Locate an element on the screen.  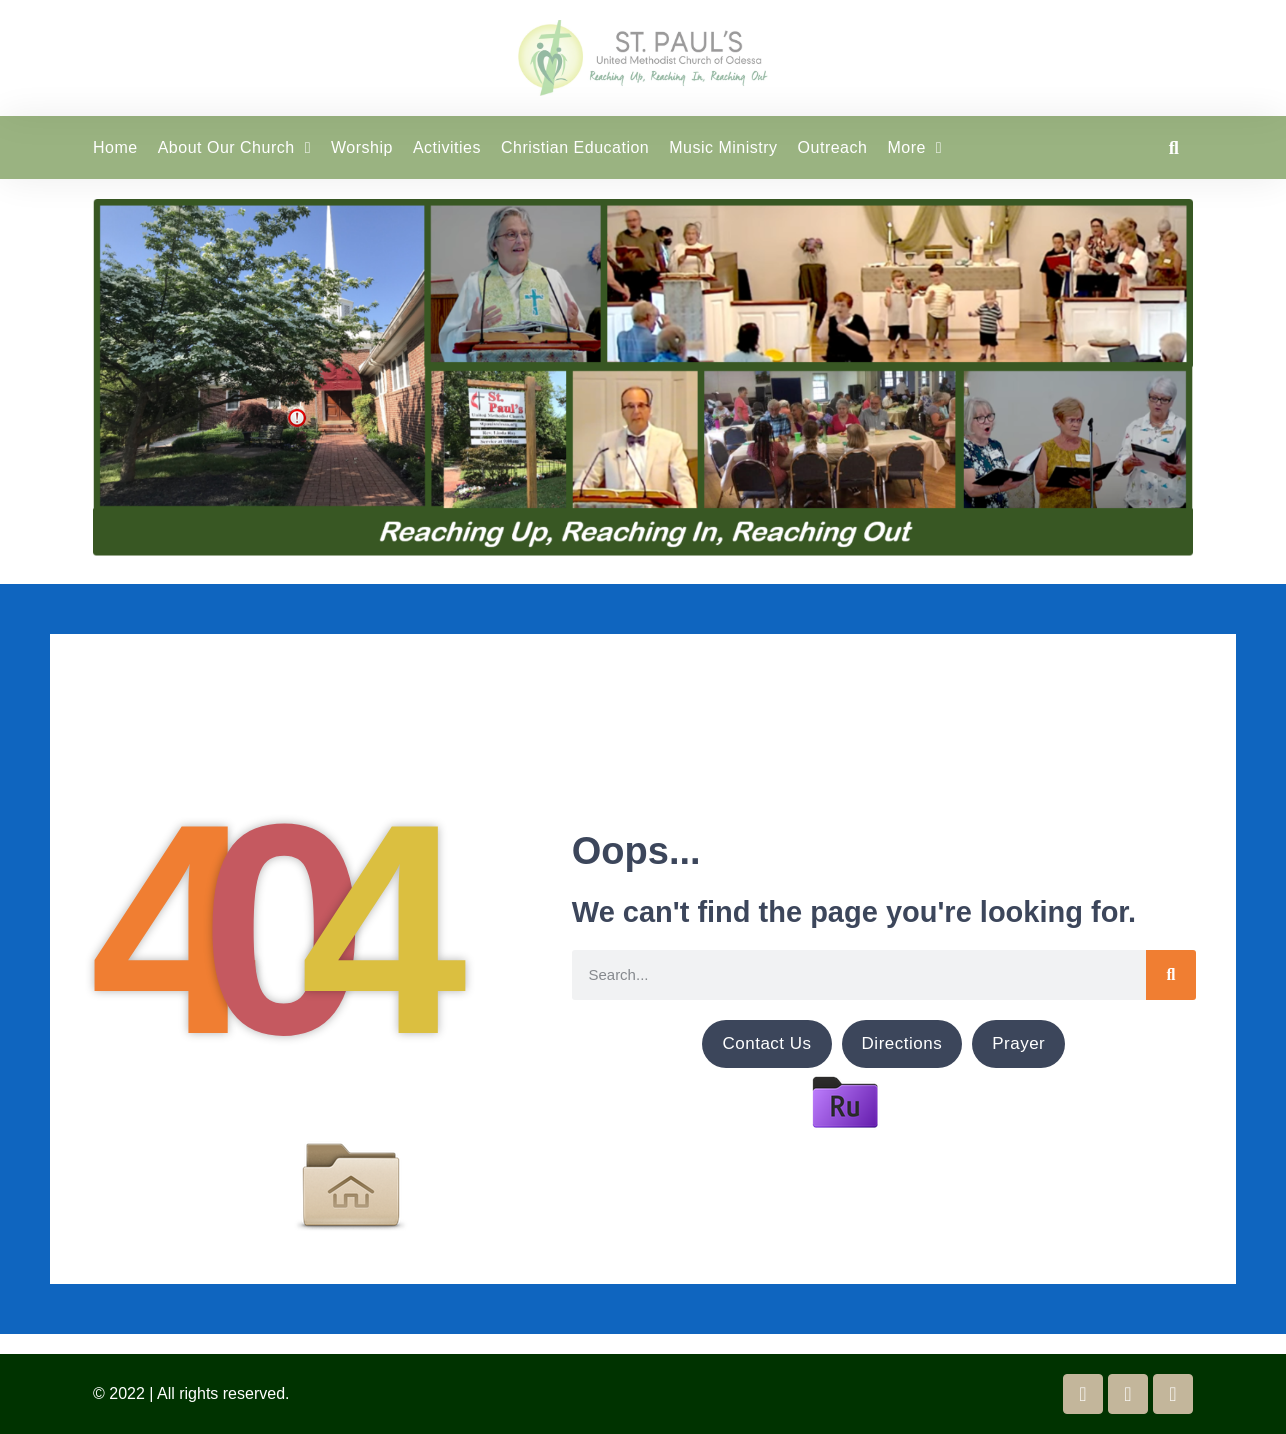
indicates important or critical information is located at coordinates (297, 418).